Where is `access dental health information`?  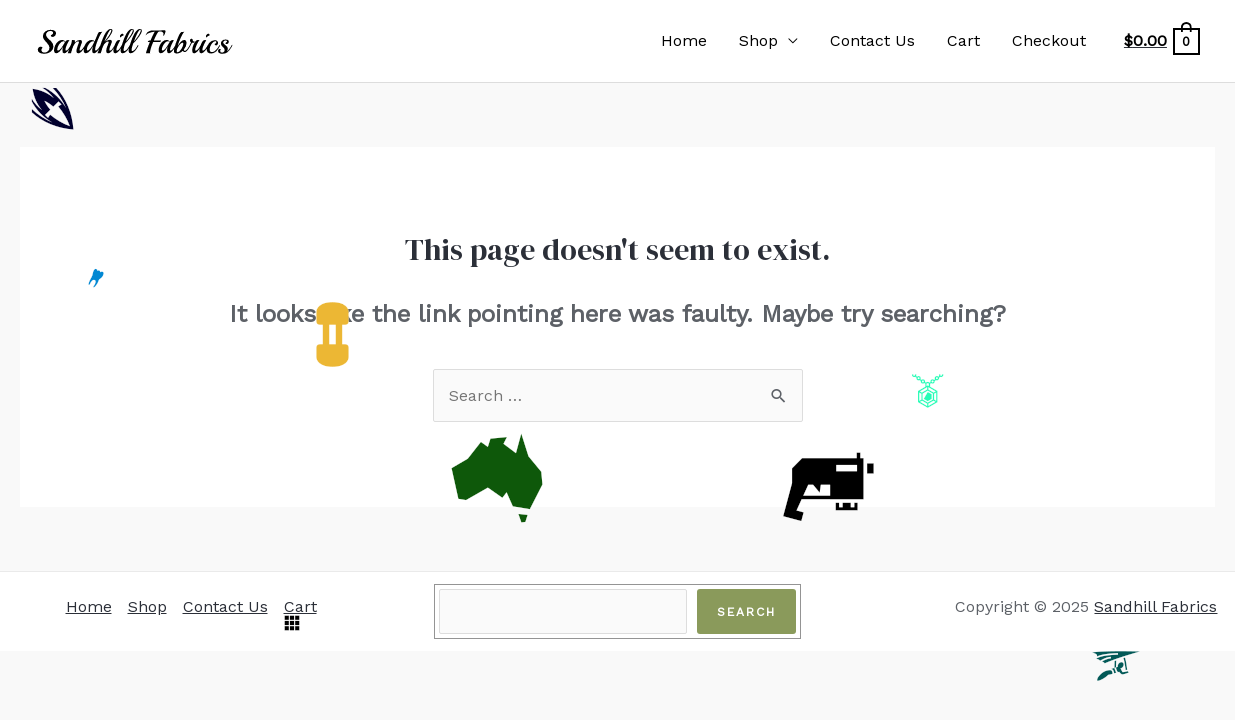 access dental health information is located at coordinates (96, 278).